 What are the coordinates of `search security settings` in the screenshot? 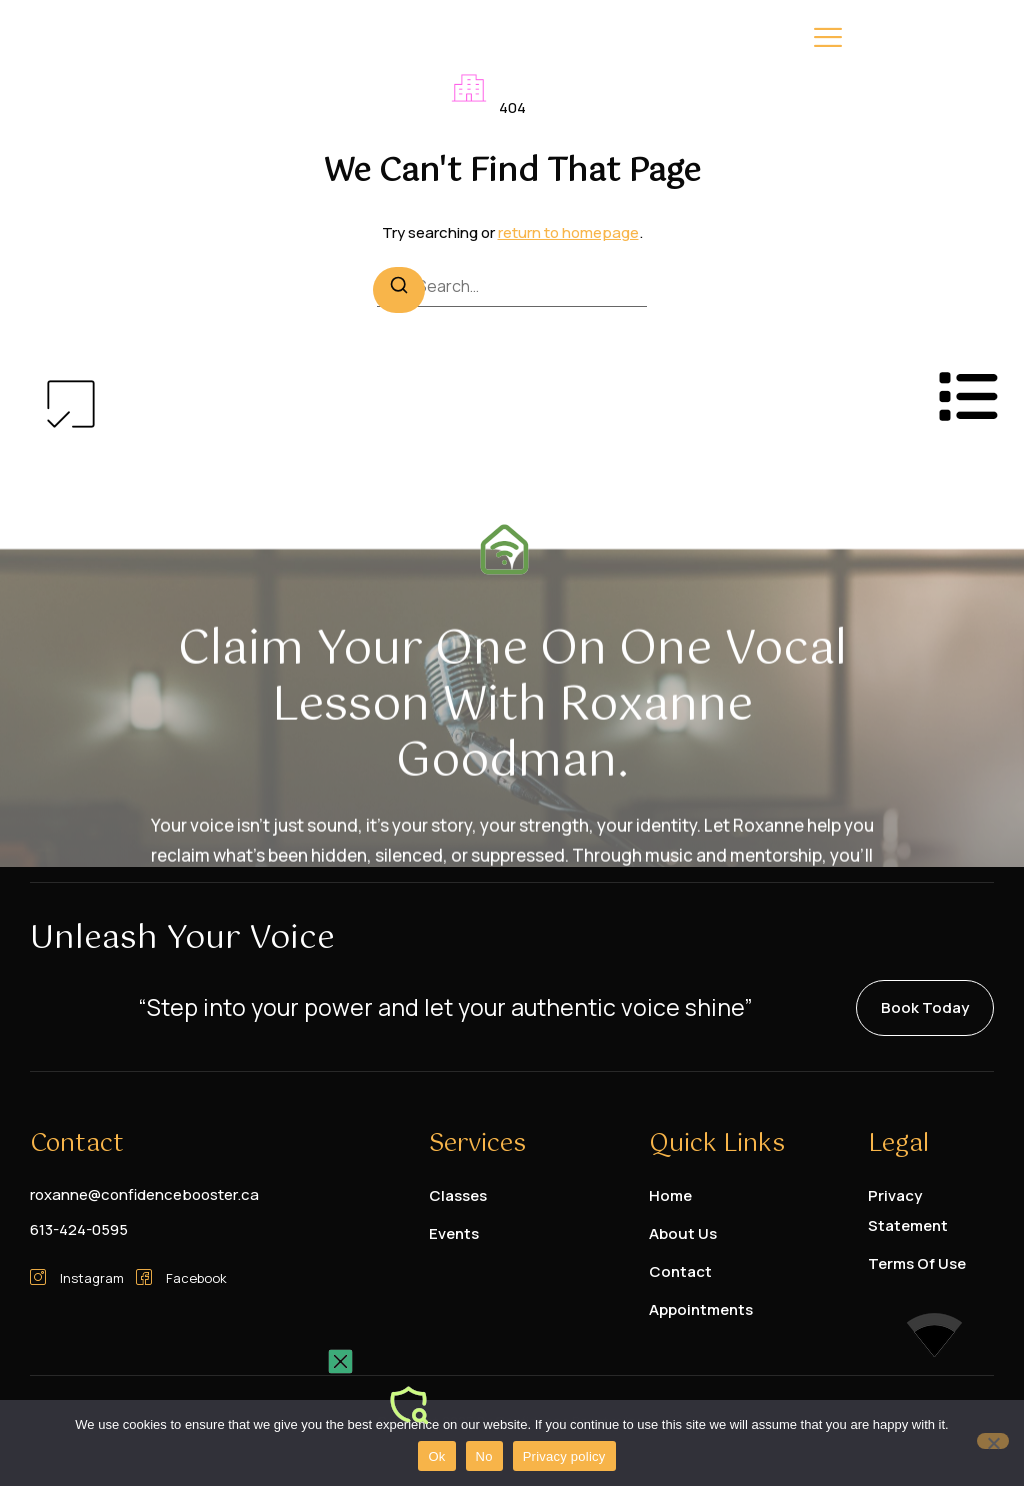 It's located at (408, 1404).